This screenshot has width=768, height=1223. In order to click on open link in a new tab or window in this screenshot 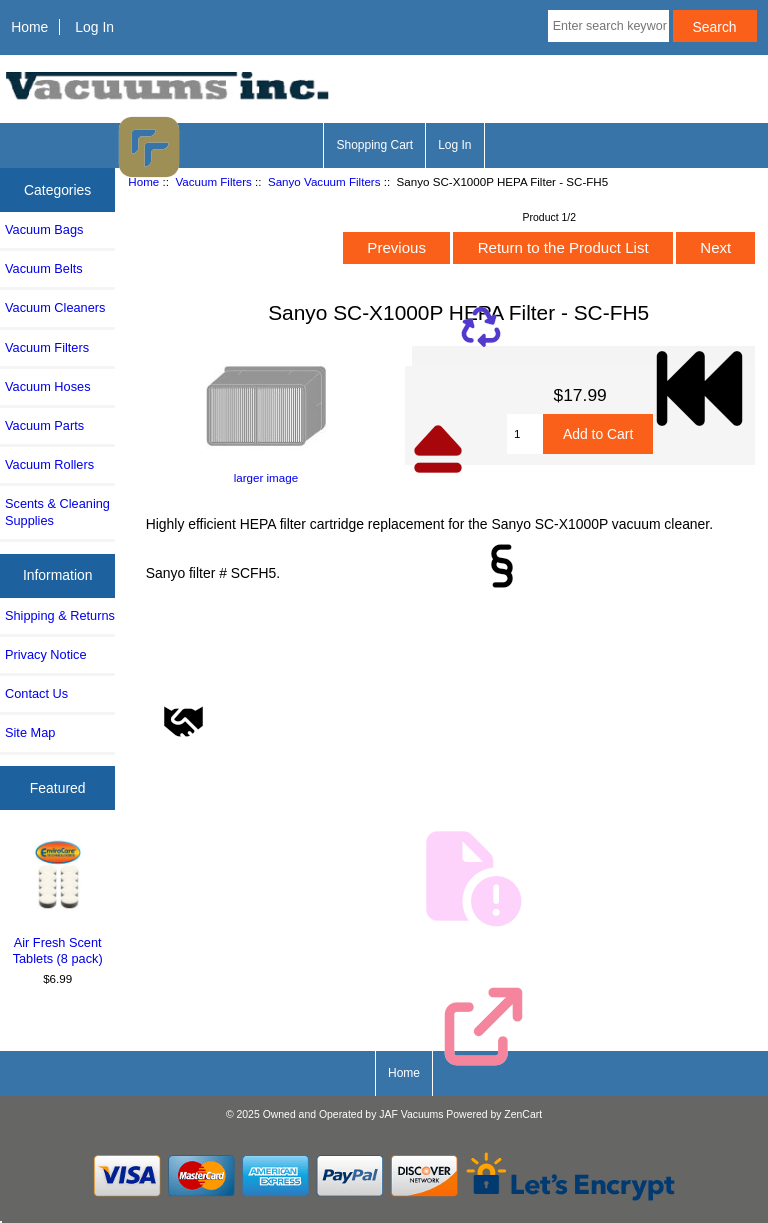, I will do `click(483, 1026)`.